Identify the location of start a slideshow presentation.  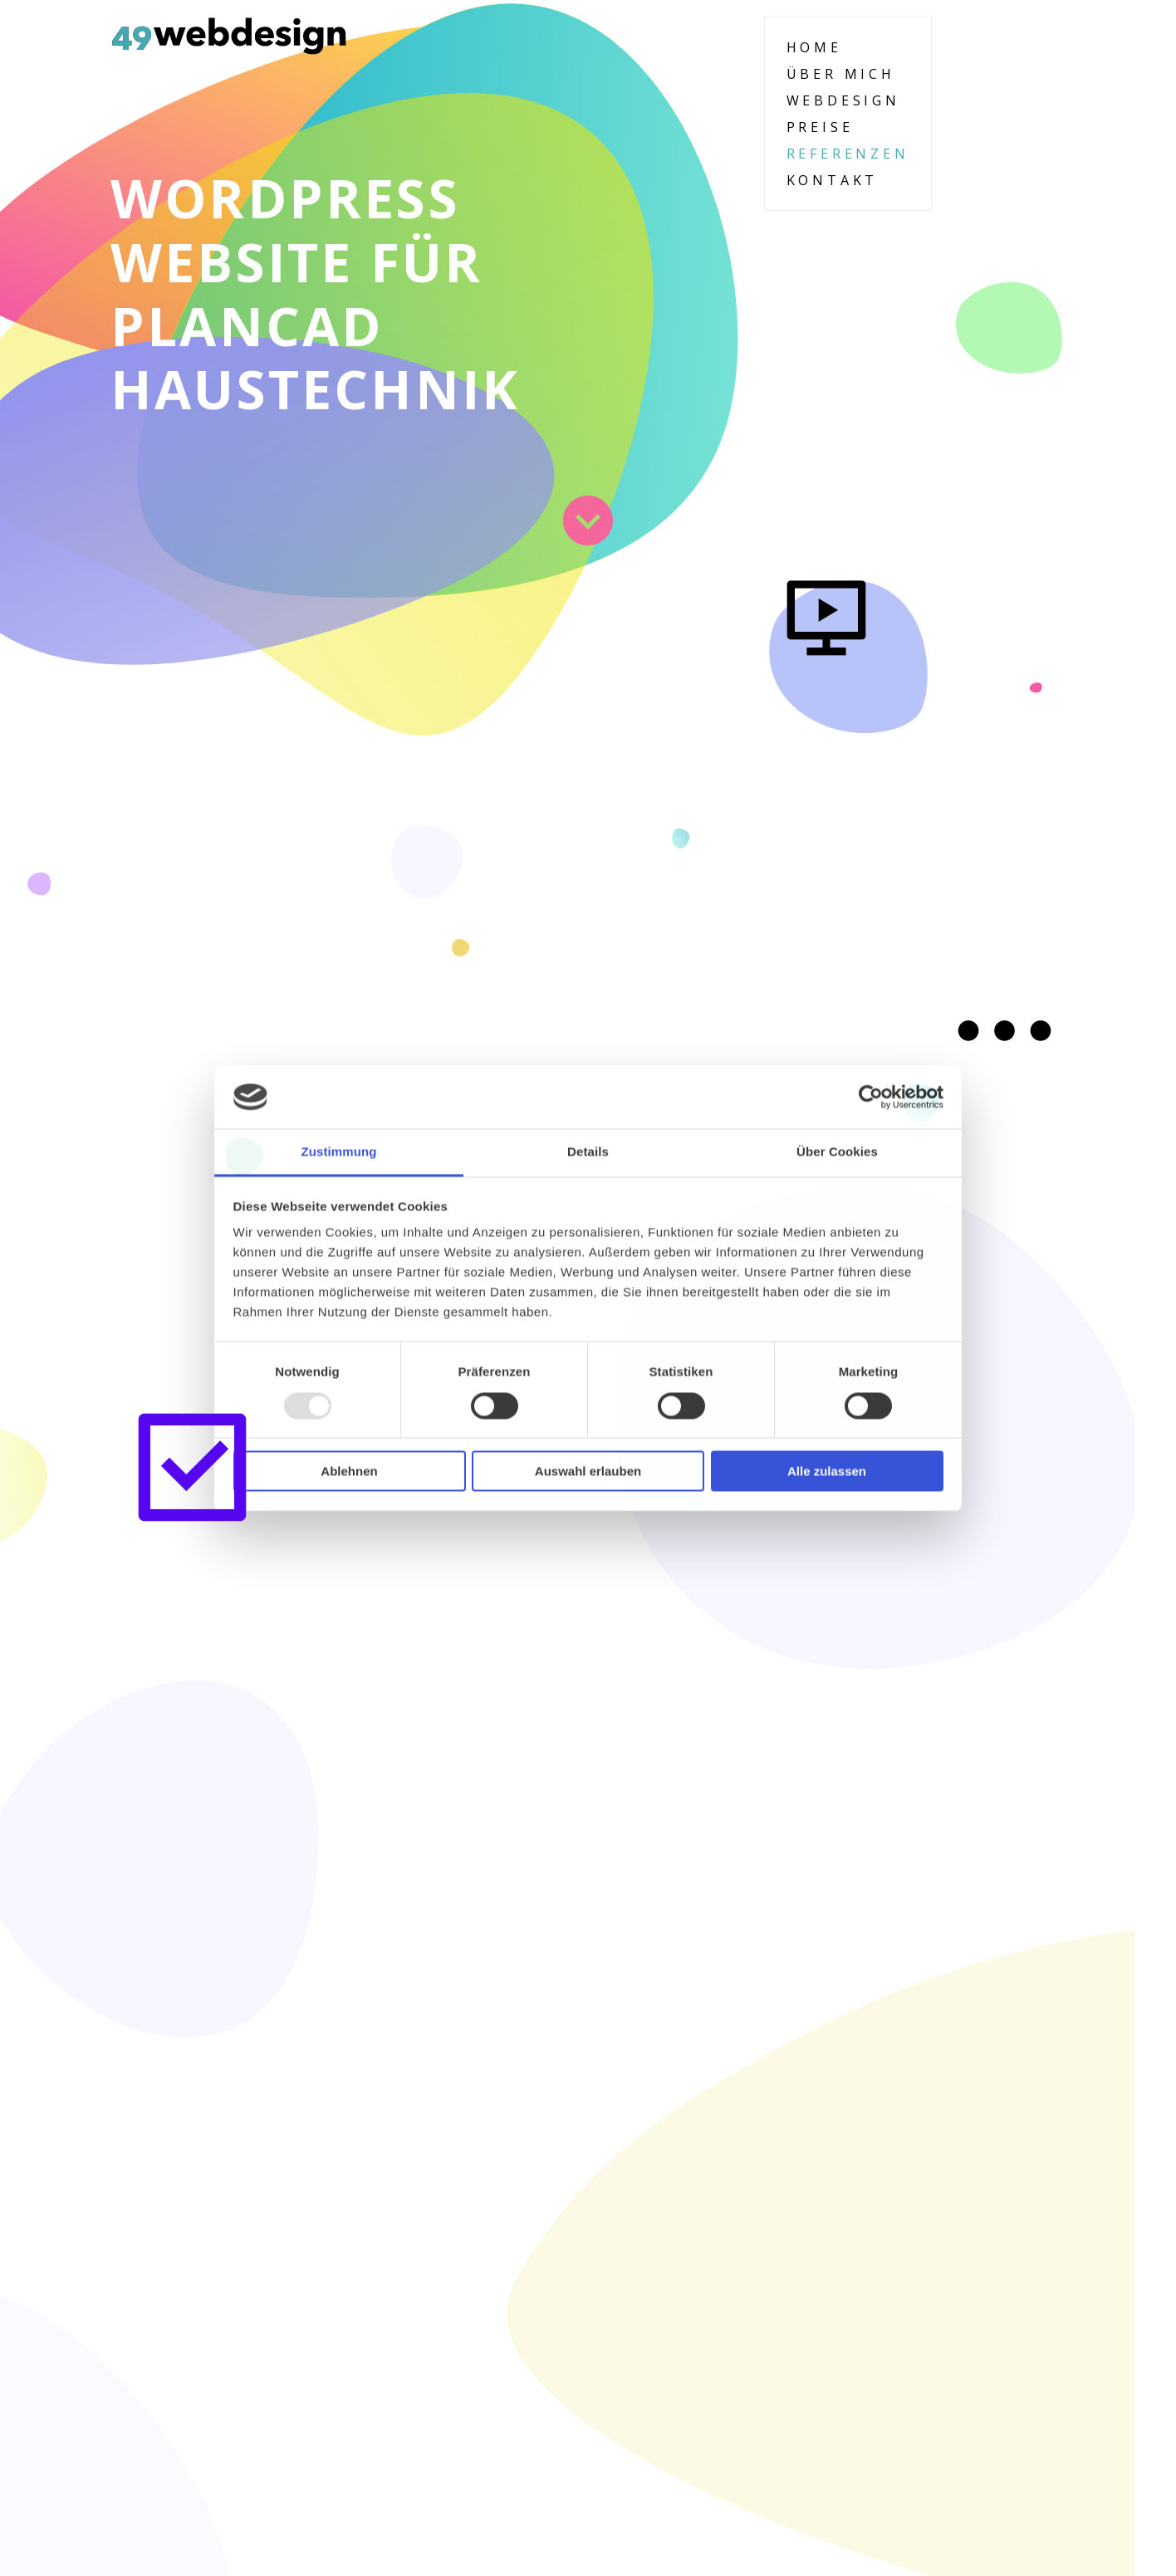
(826, 616).